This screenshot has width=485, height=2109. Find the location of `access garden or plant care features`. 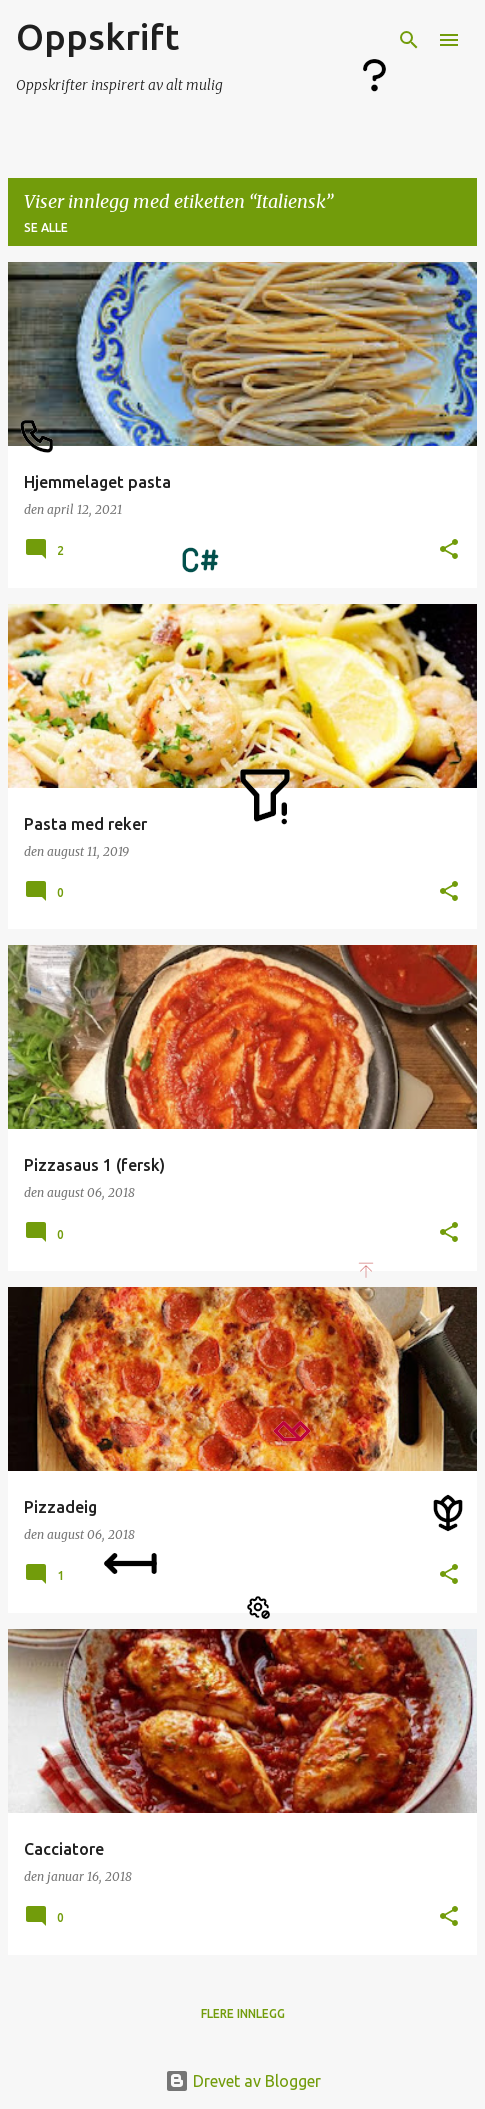

access garden or plant care features is located at coordinates (448, 1513).